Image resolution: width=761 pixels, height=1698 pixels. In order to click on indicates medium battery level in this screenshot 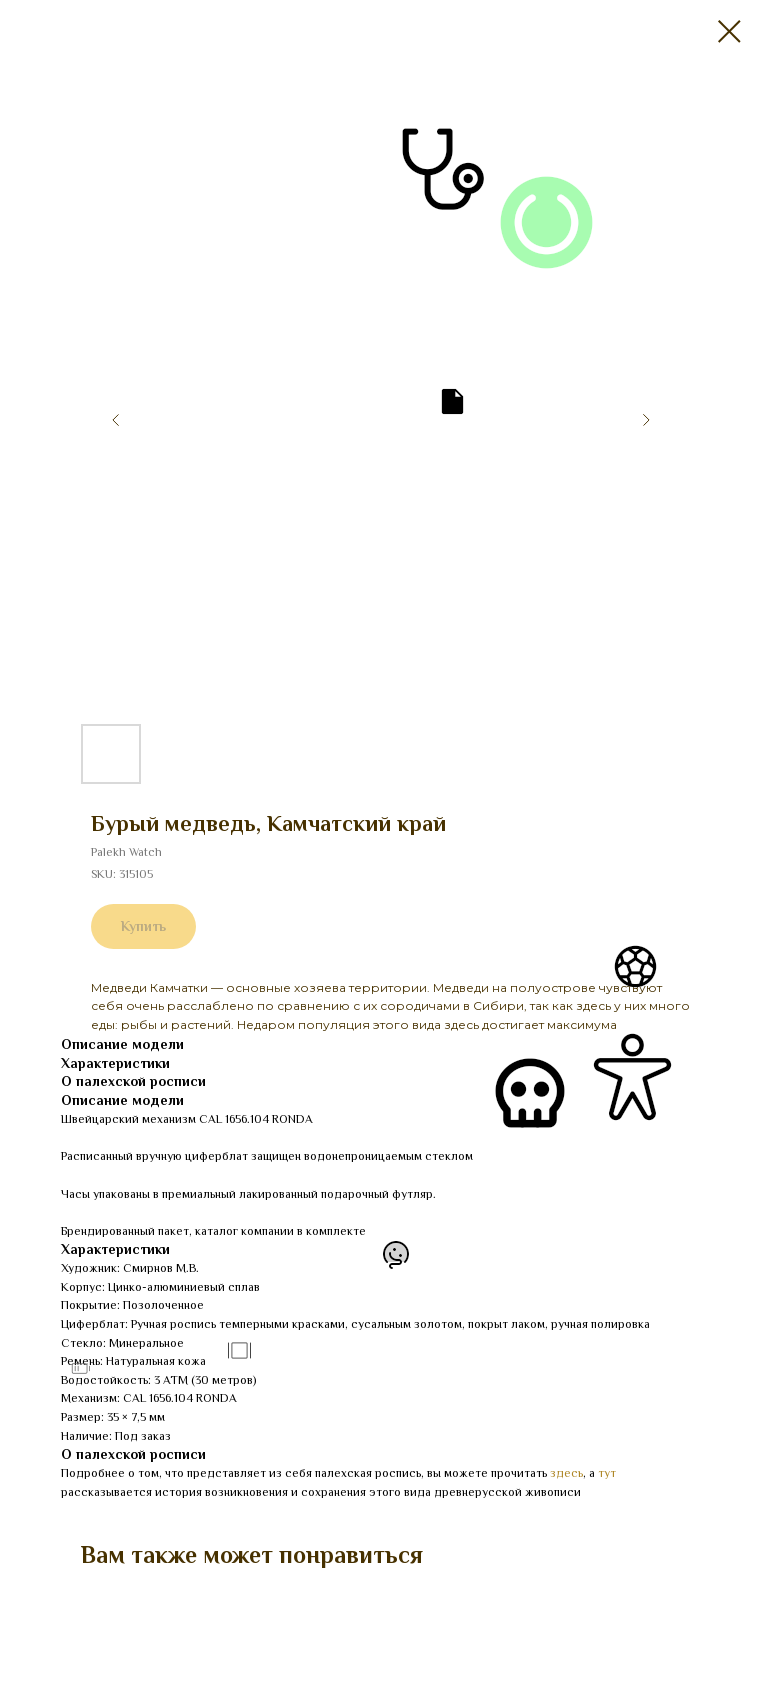, I will do `click(80, 1368)`.